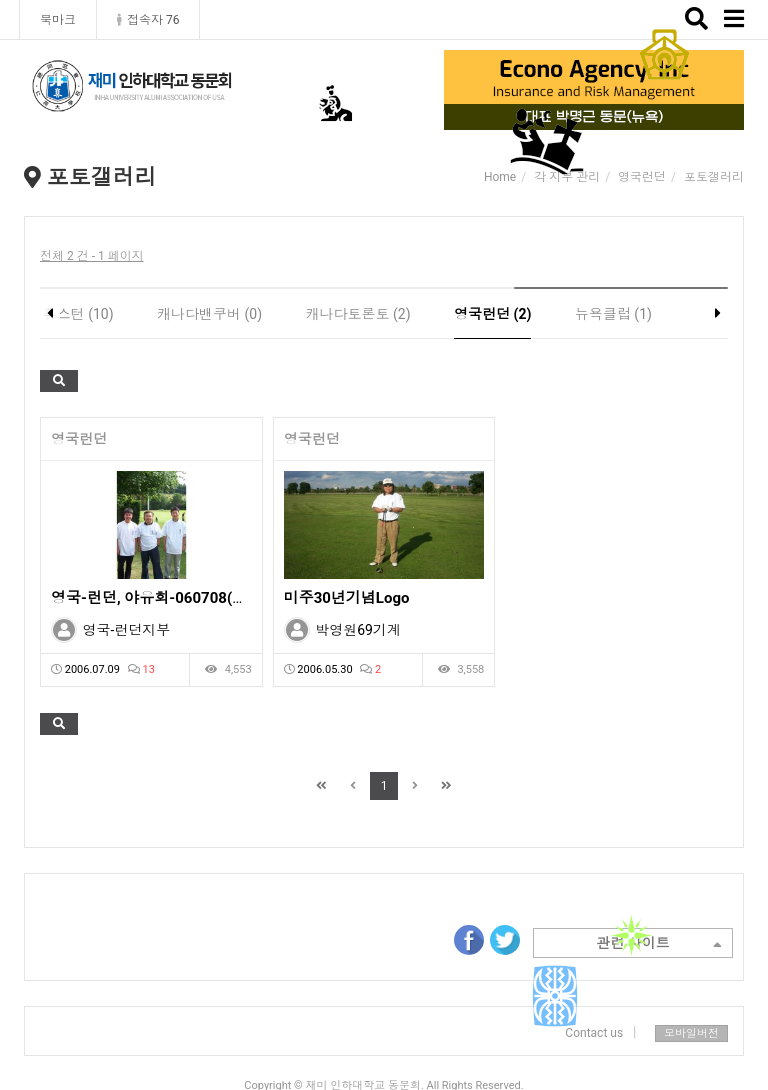 Image resolution: width=768 pixels, height=1090 pixels. What do you see at coordinates (547, 138) in the screenshot?
I see `select fomorian enemy type or creature class` at bounding box center [547, 138].